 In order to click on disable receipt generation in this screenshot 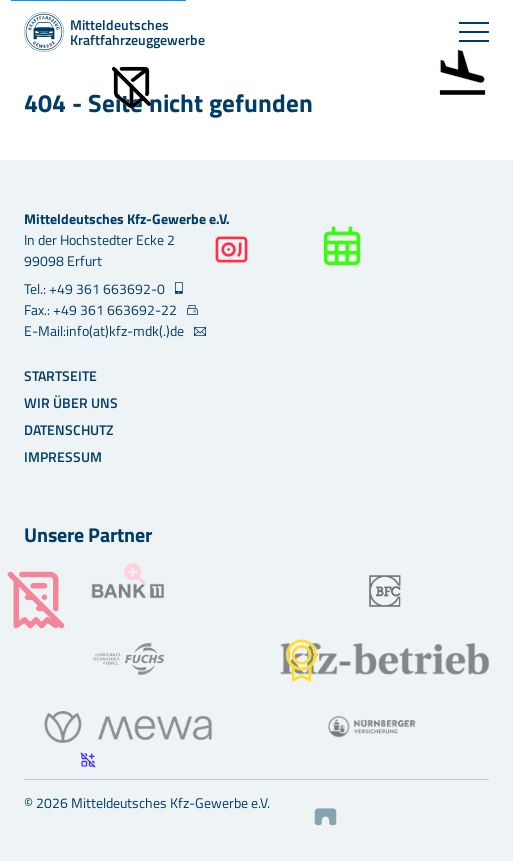, I will do `click(36, 600)`.